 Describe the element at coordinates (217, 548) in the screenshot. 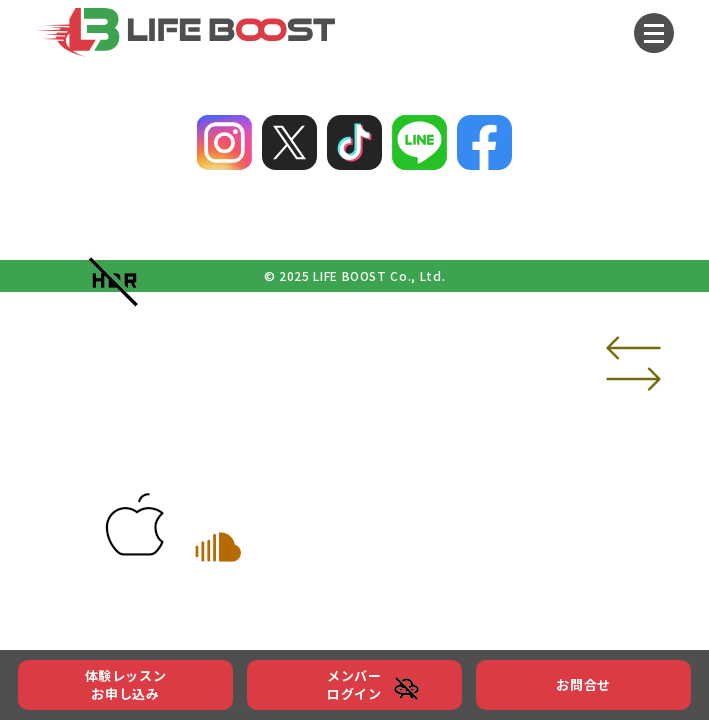

I see `open soundcloud app` at that location.